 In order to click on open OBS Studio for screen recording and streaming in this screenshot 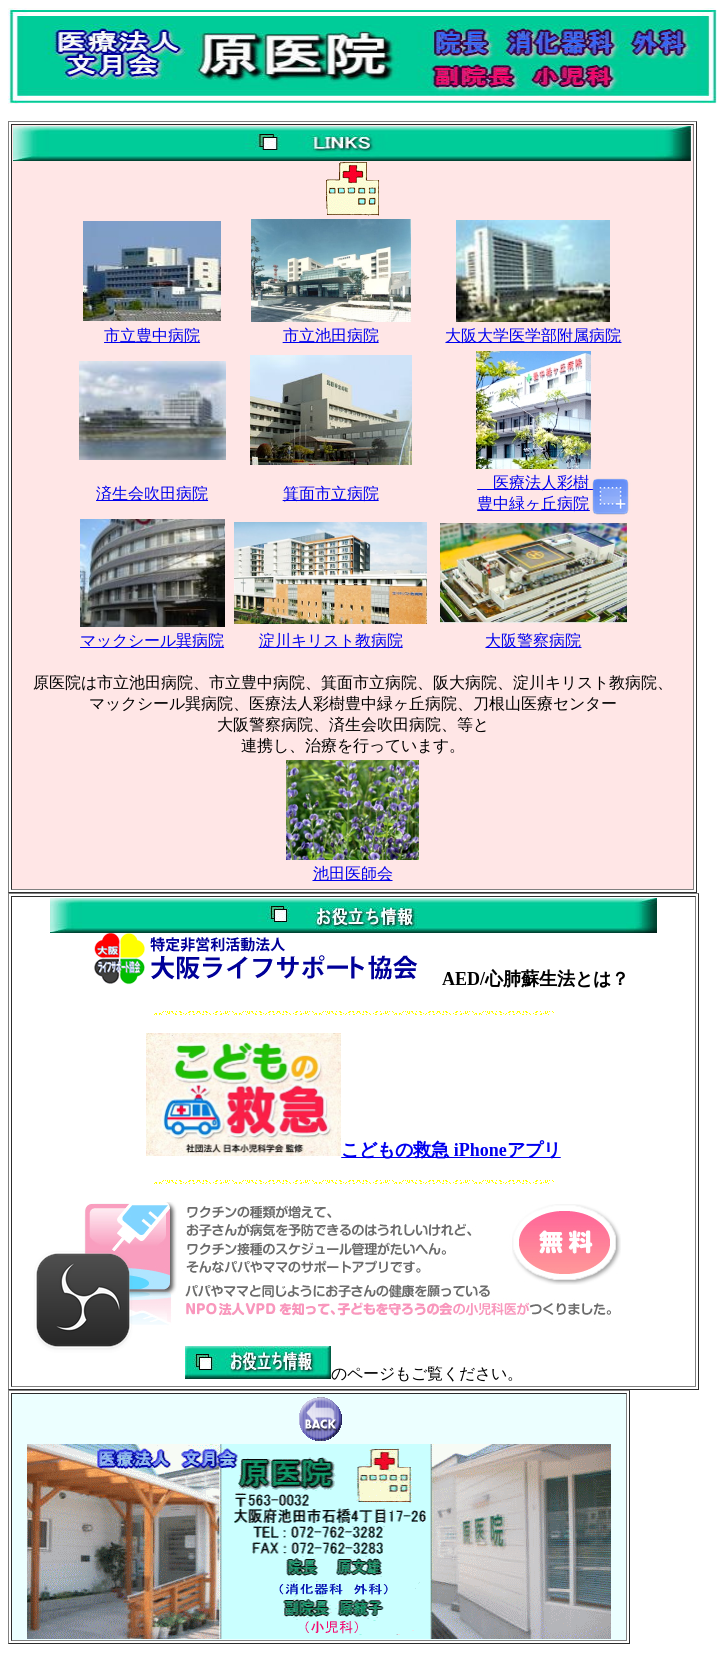, I will do `click(83, 1300)`.